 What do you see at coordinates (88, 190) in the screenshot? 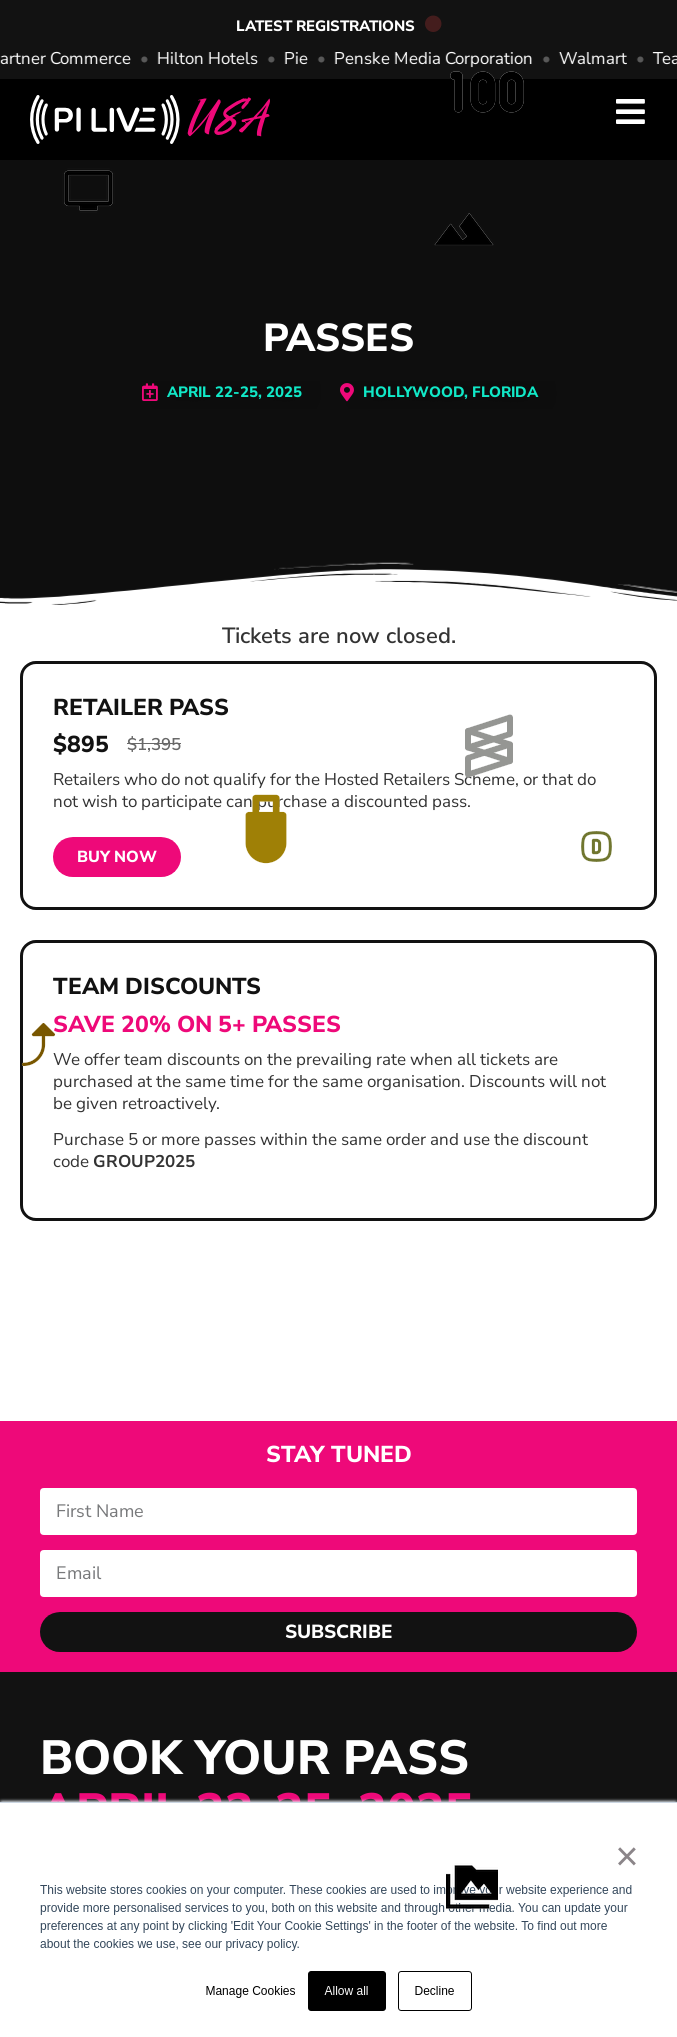
I see `access personal video or media content` at bounding box center [88, 190].